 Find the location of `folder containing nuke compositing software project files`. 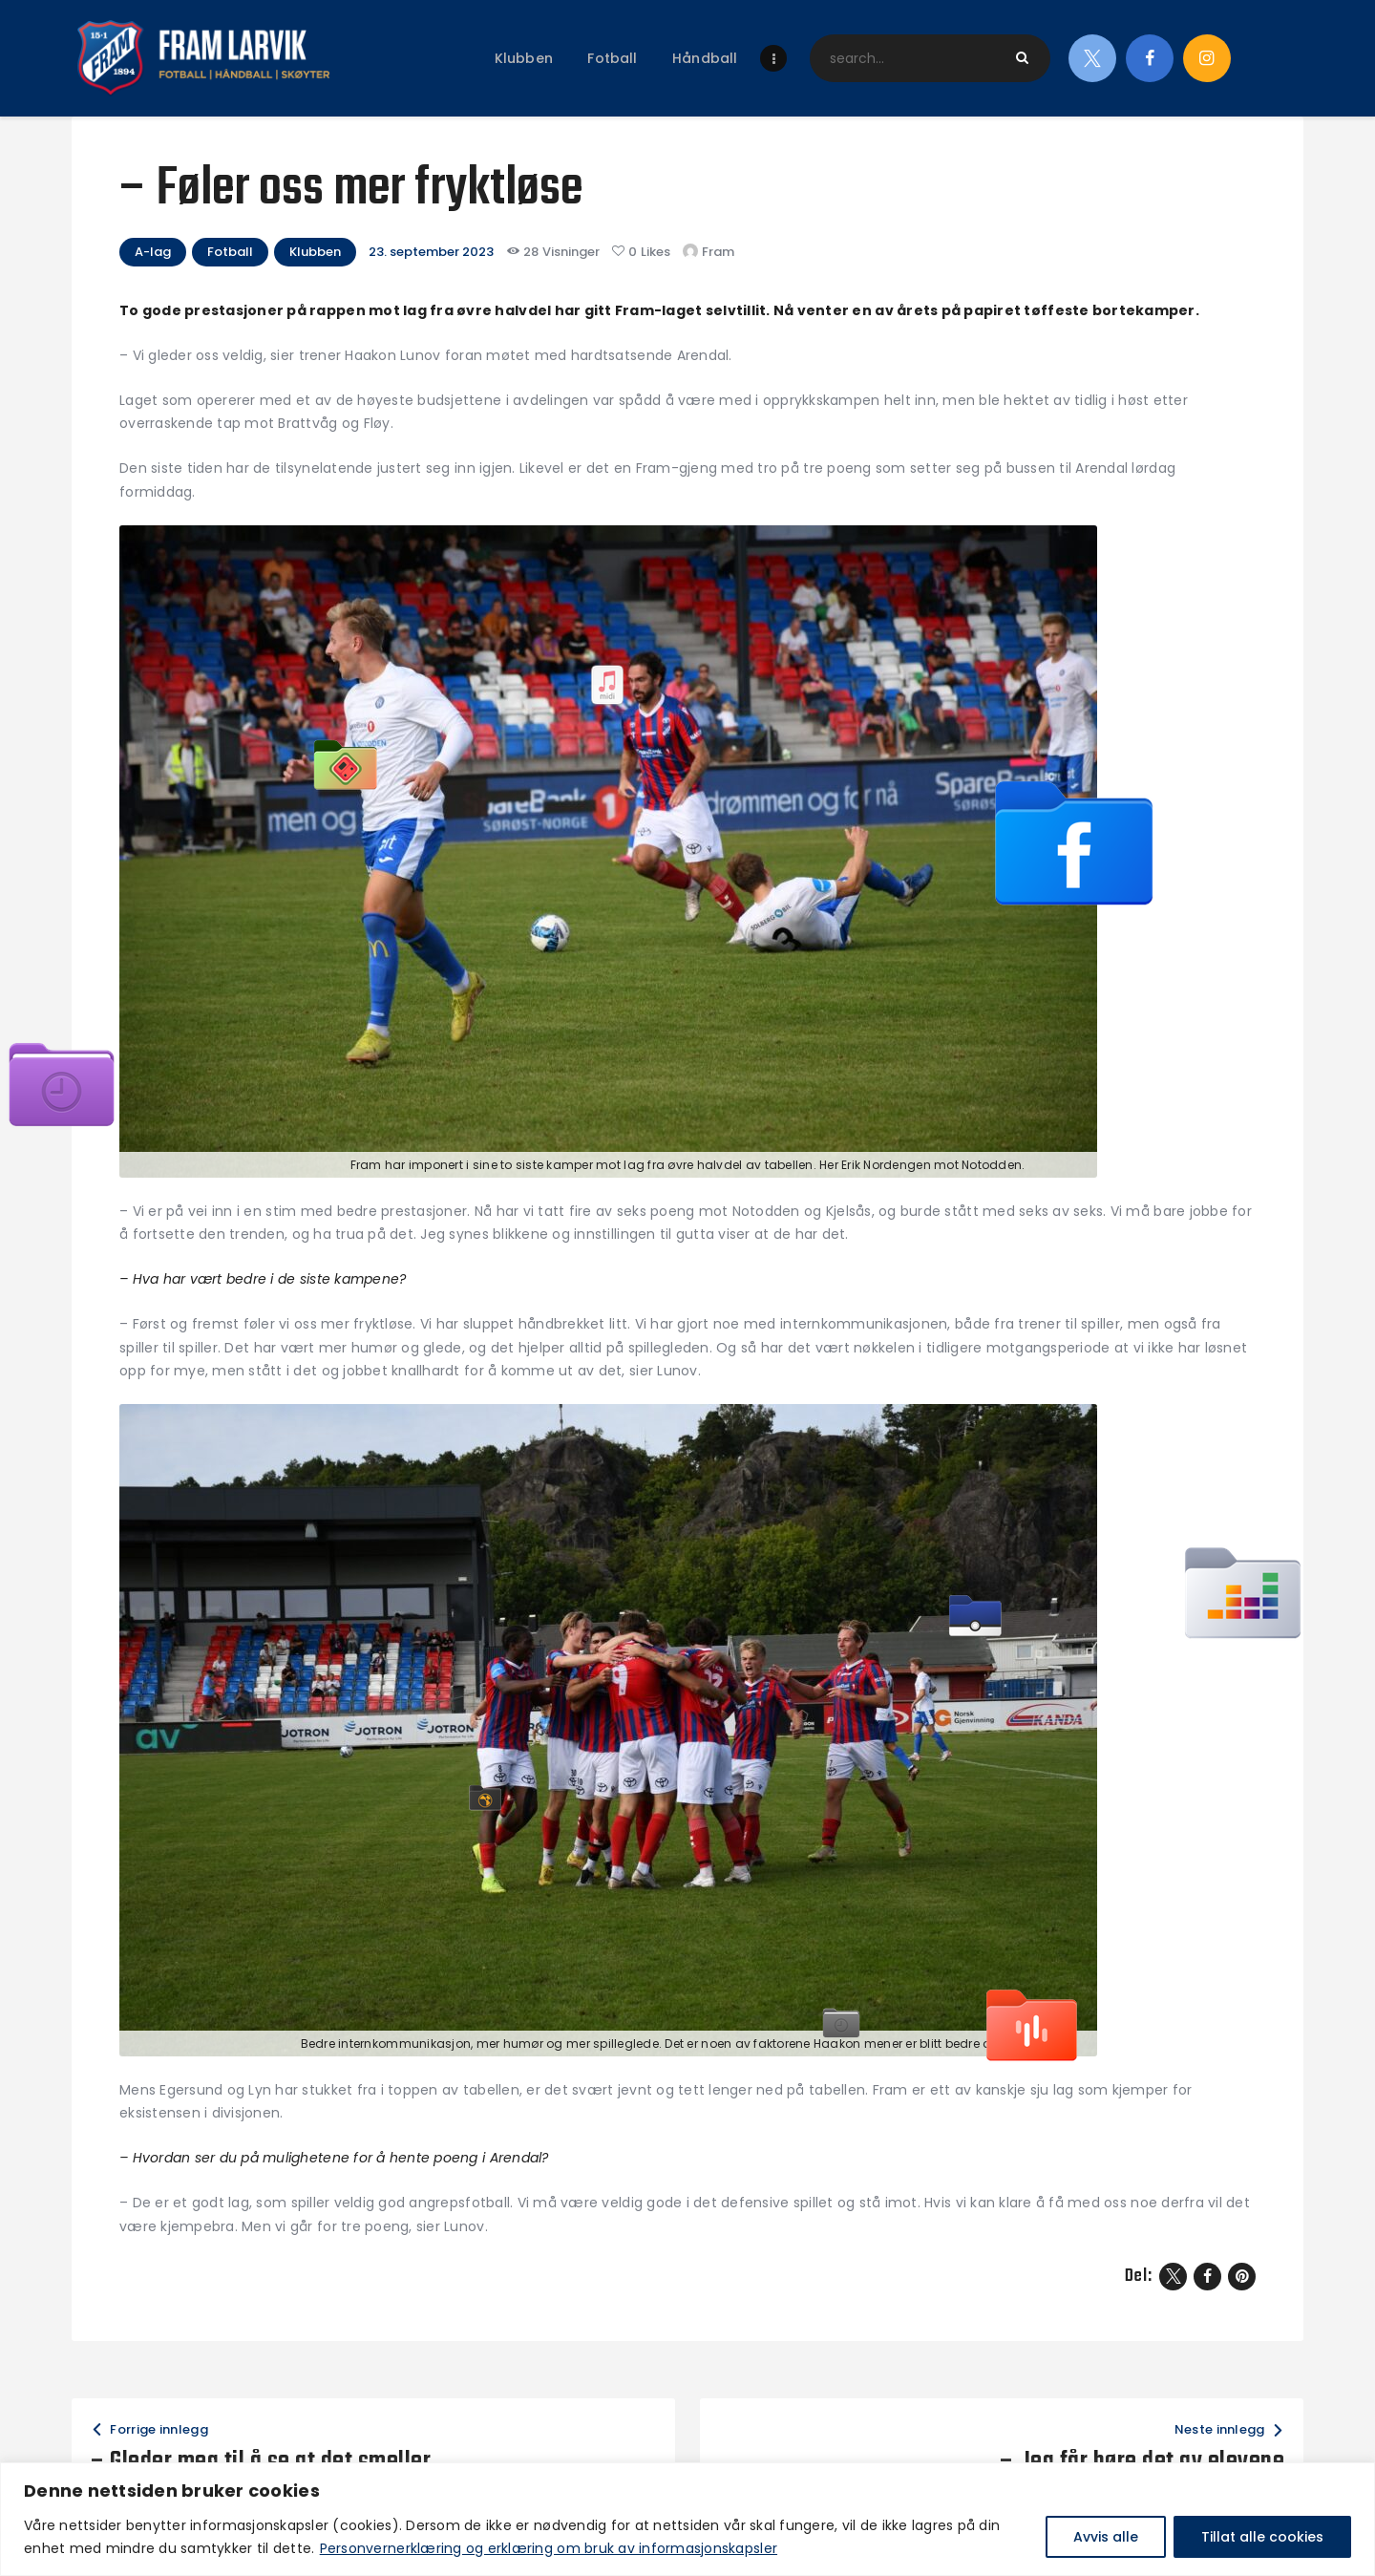

folder containing nuke compositing software project files is located at coordinates (485, 1799).